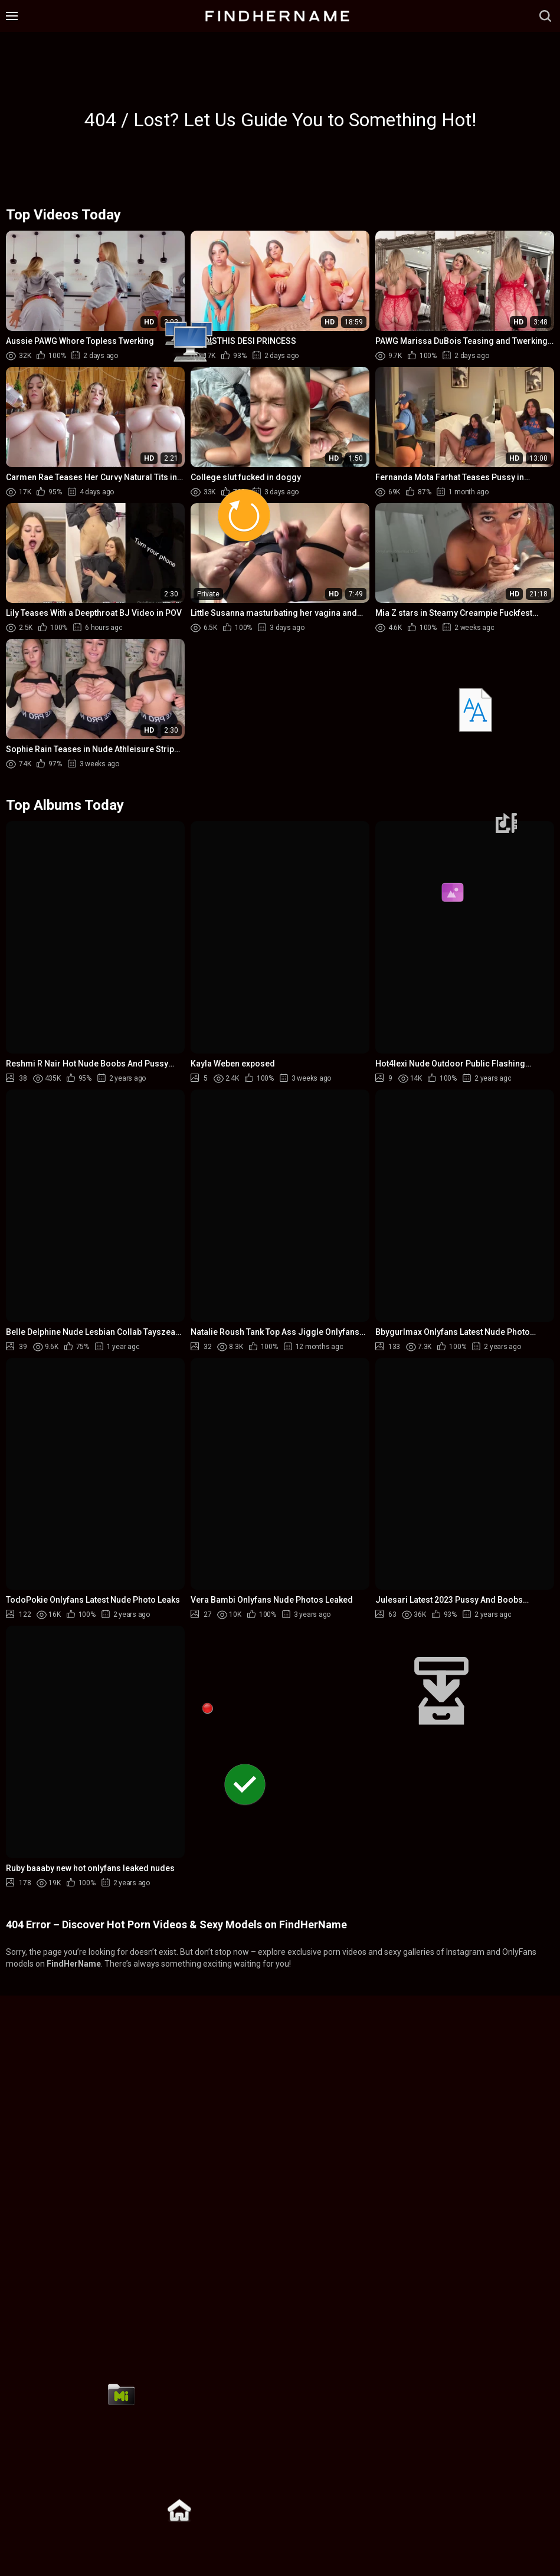  I want to click on reboot or restart the system, so click(244, 515).